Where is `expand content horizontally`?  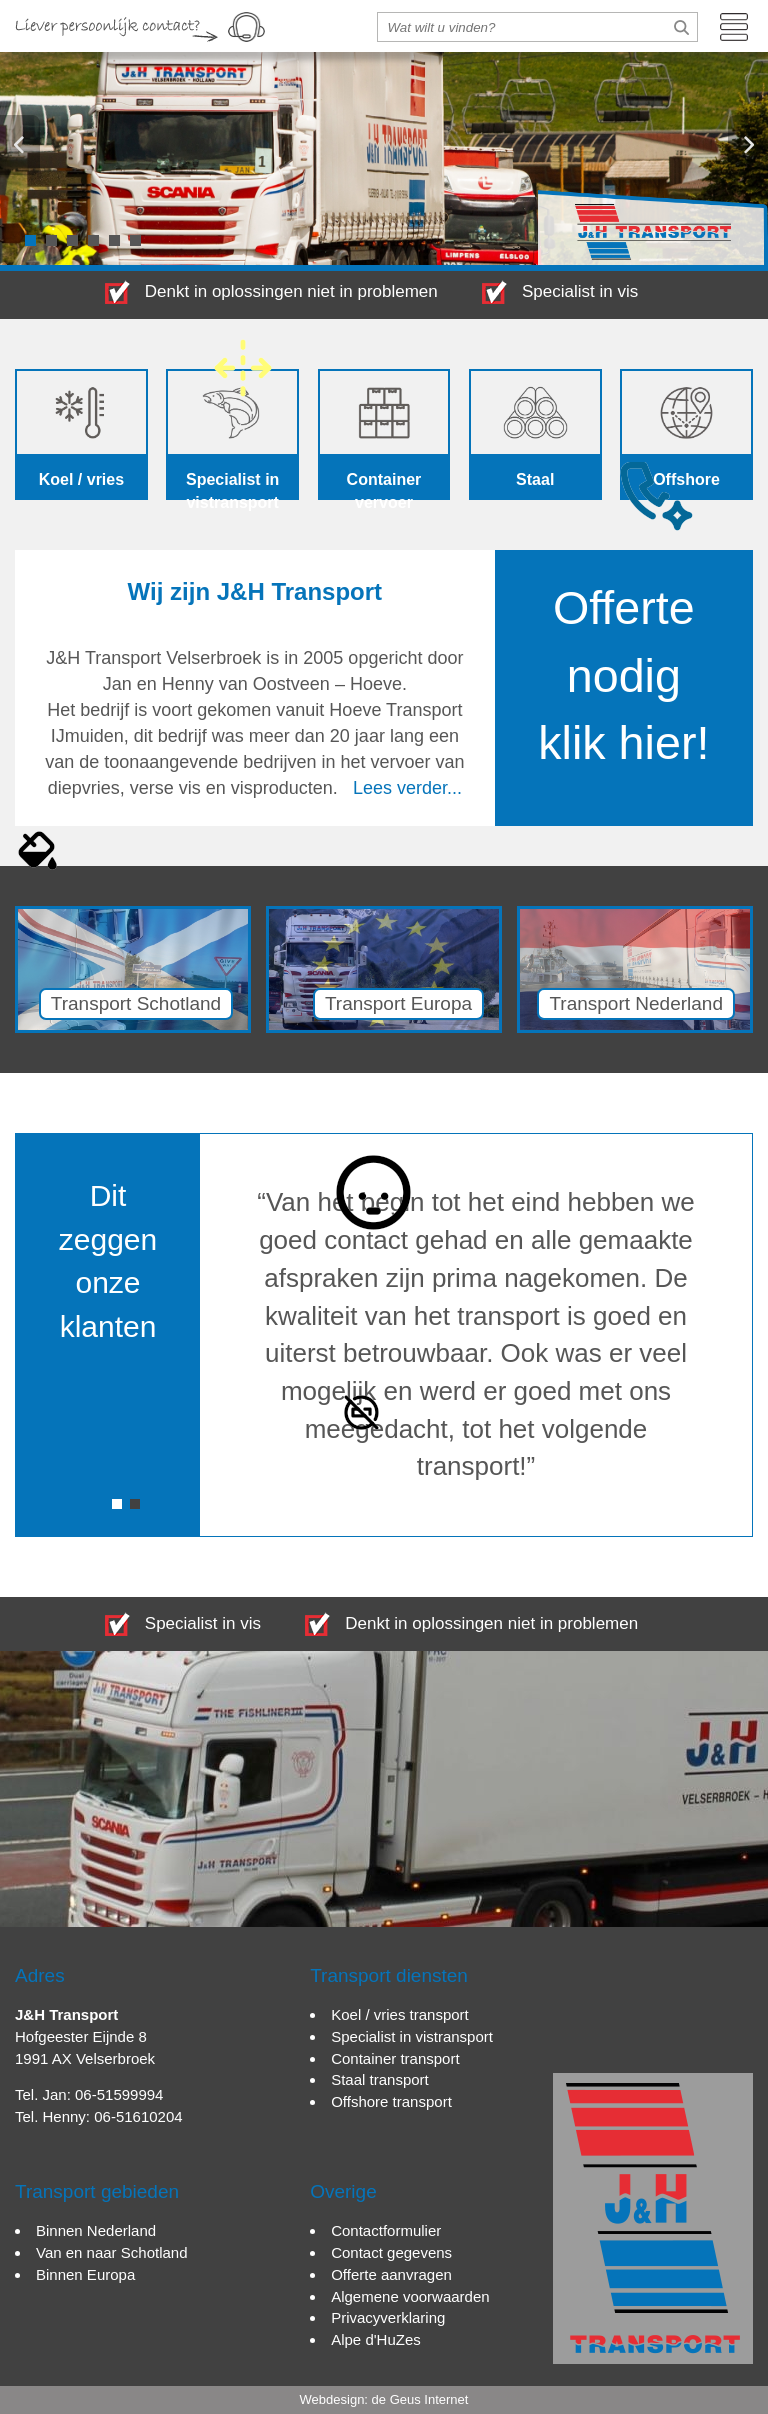 expand content horizontally is located at coordinates (243, 368).